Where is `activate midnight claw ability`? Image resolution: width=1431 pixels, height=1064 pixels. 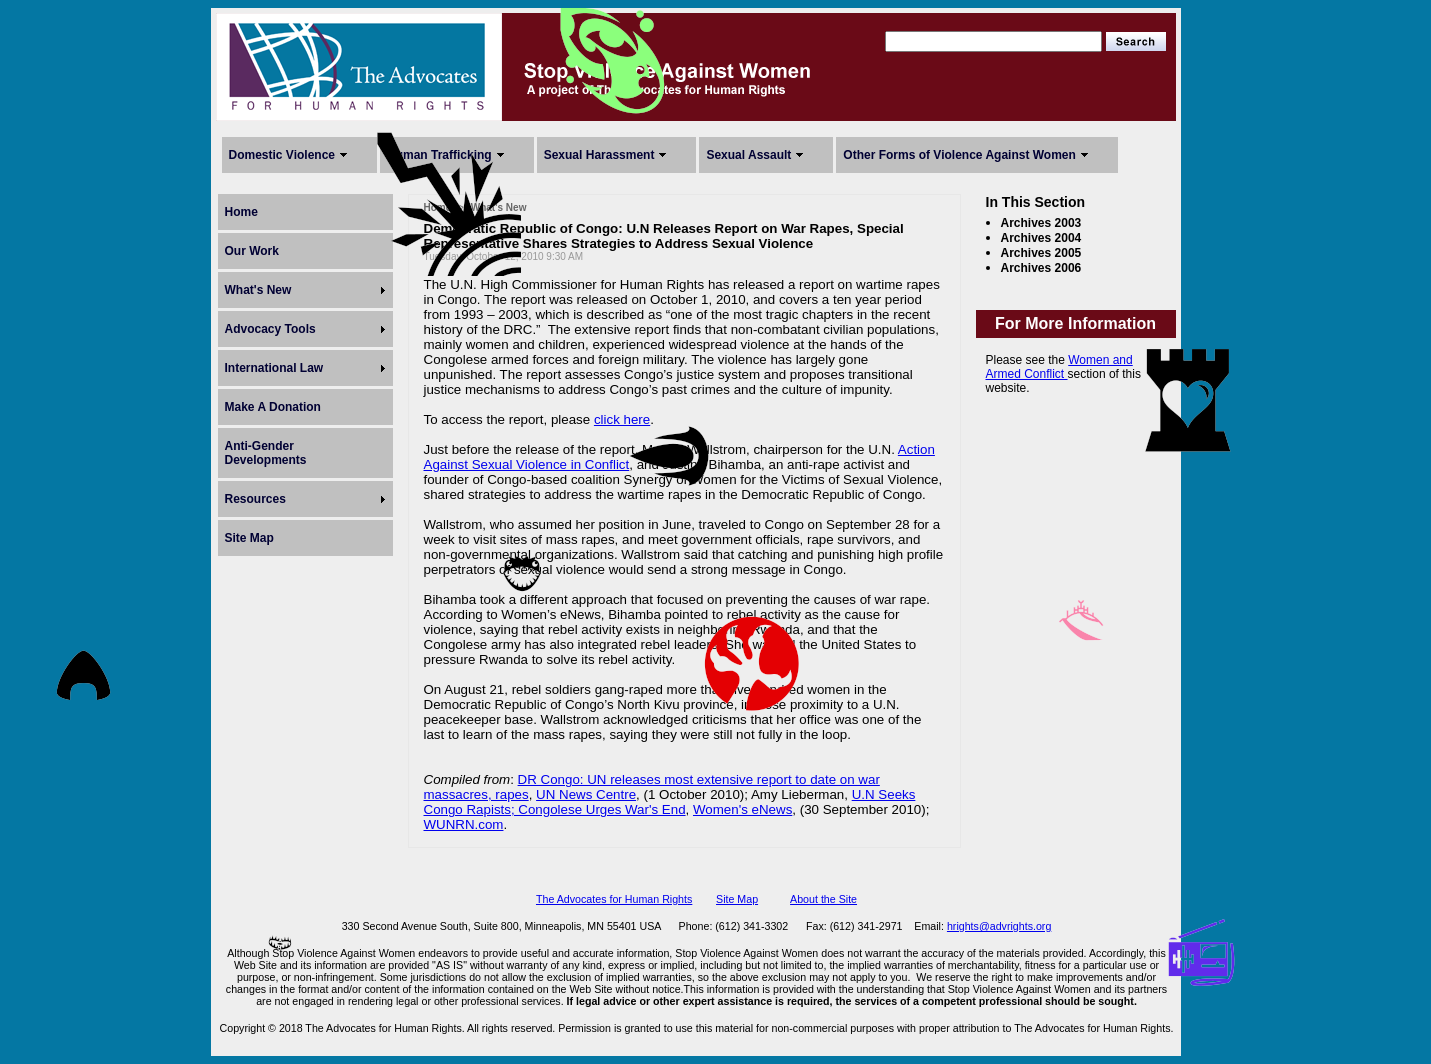
activate midnight claw ability is located at coordinates (752, 664).